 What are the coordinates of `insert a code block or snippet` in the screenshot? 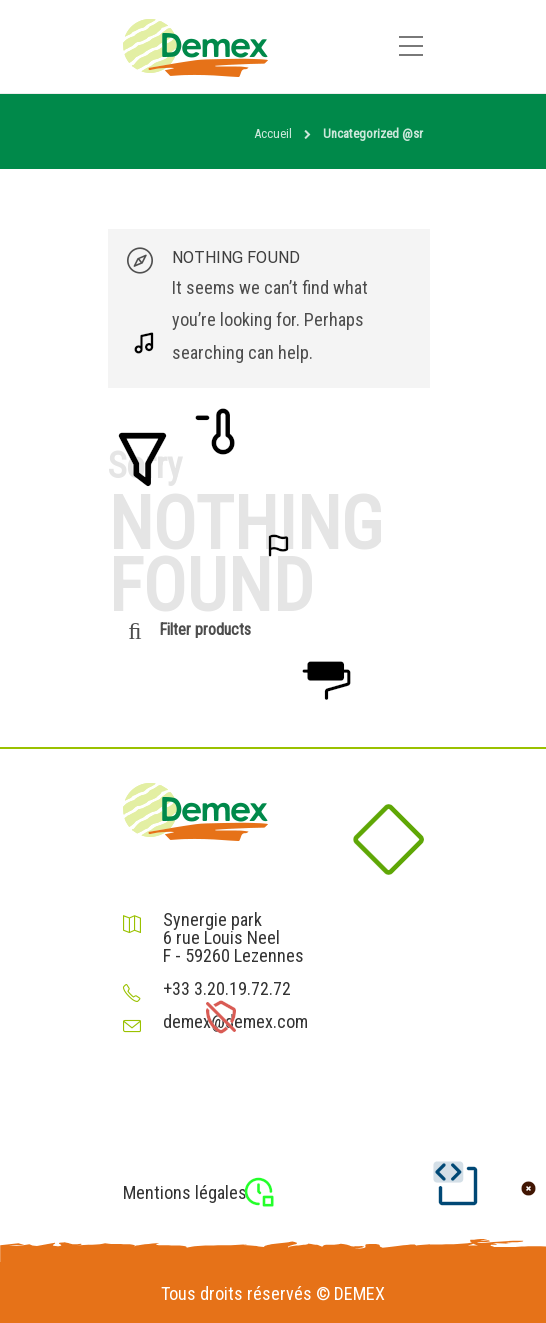 It's located at (458, 1186).